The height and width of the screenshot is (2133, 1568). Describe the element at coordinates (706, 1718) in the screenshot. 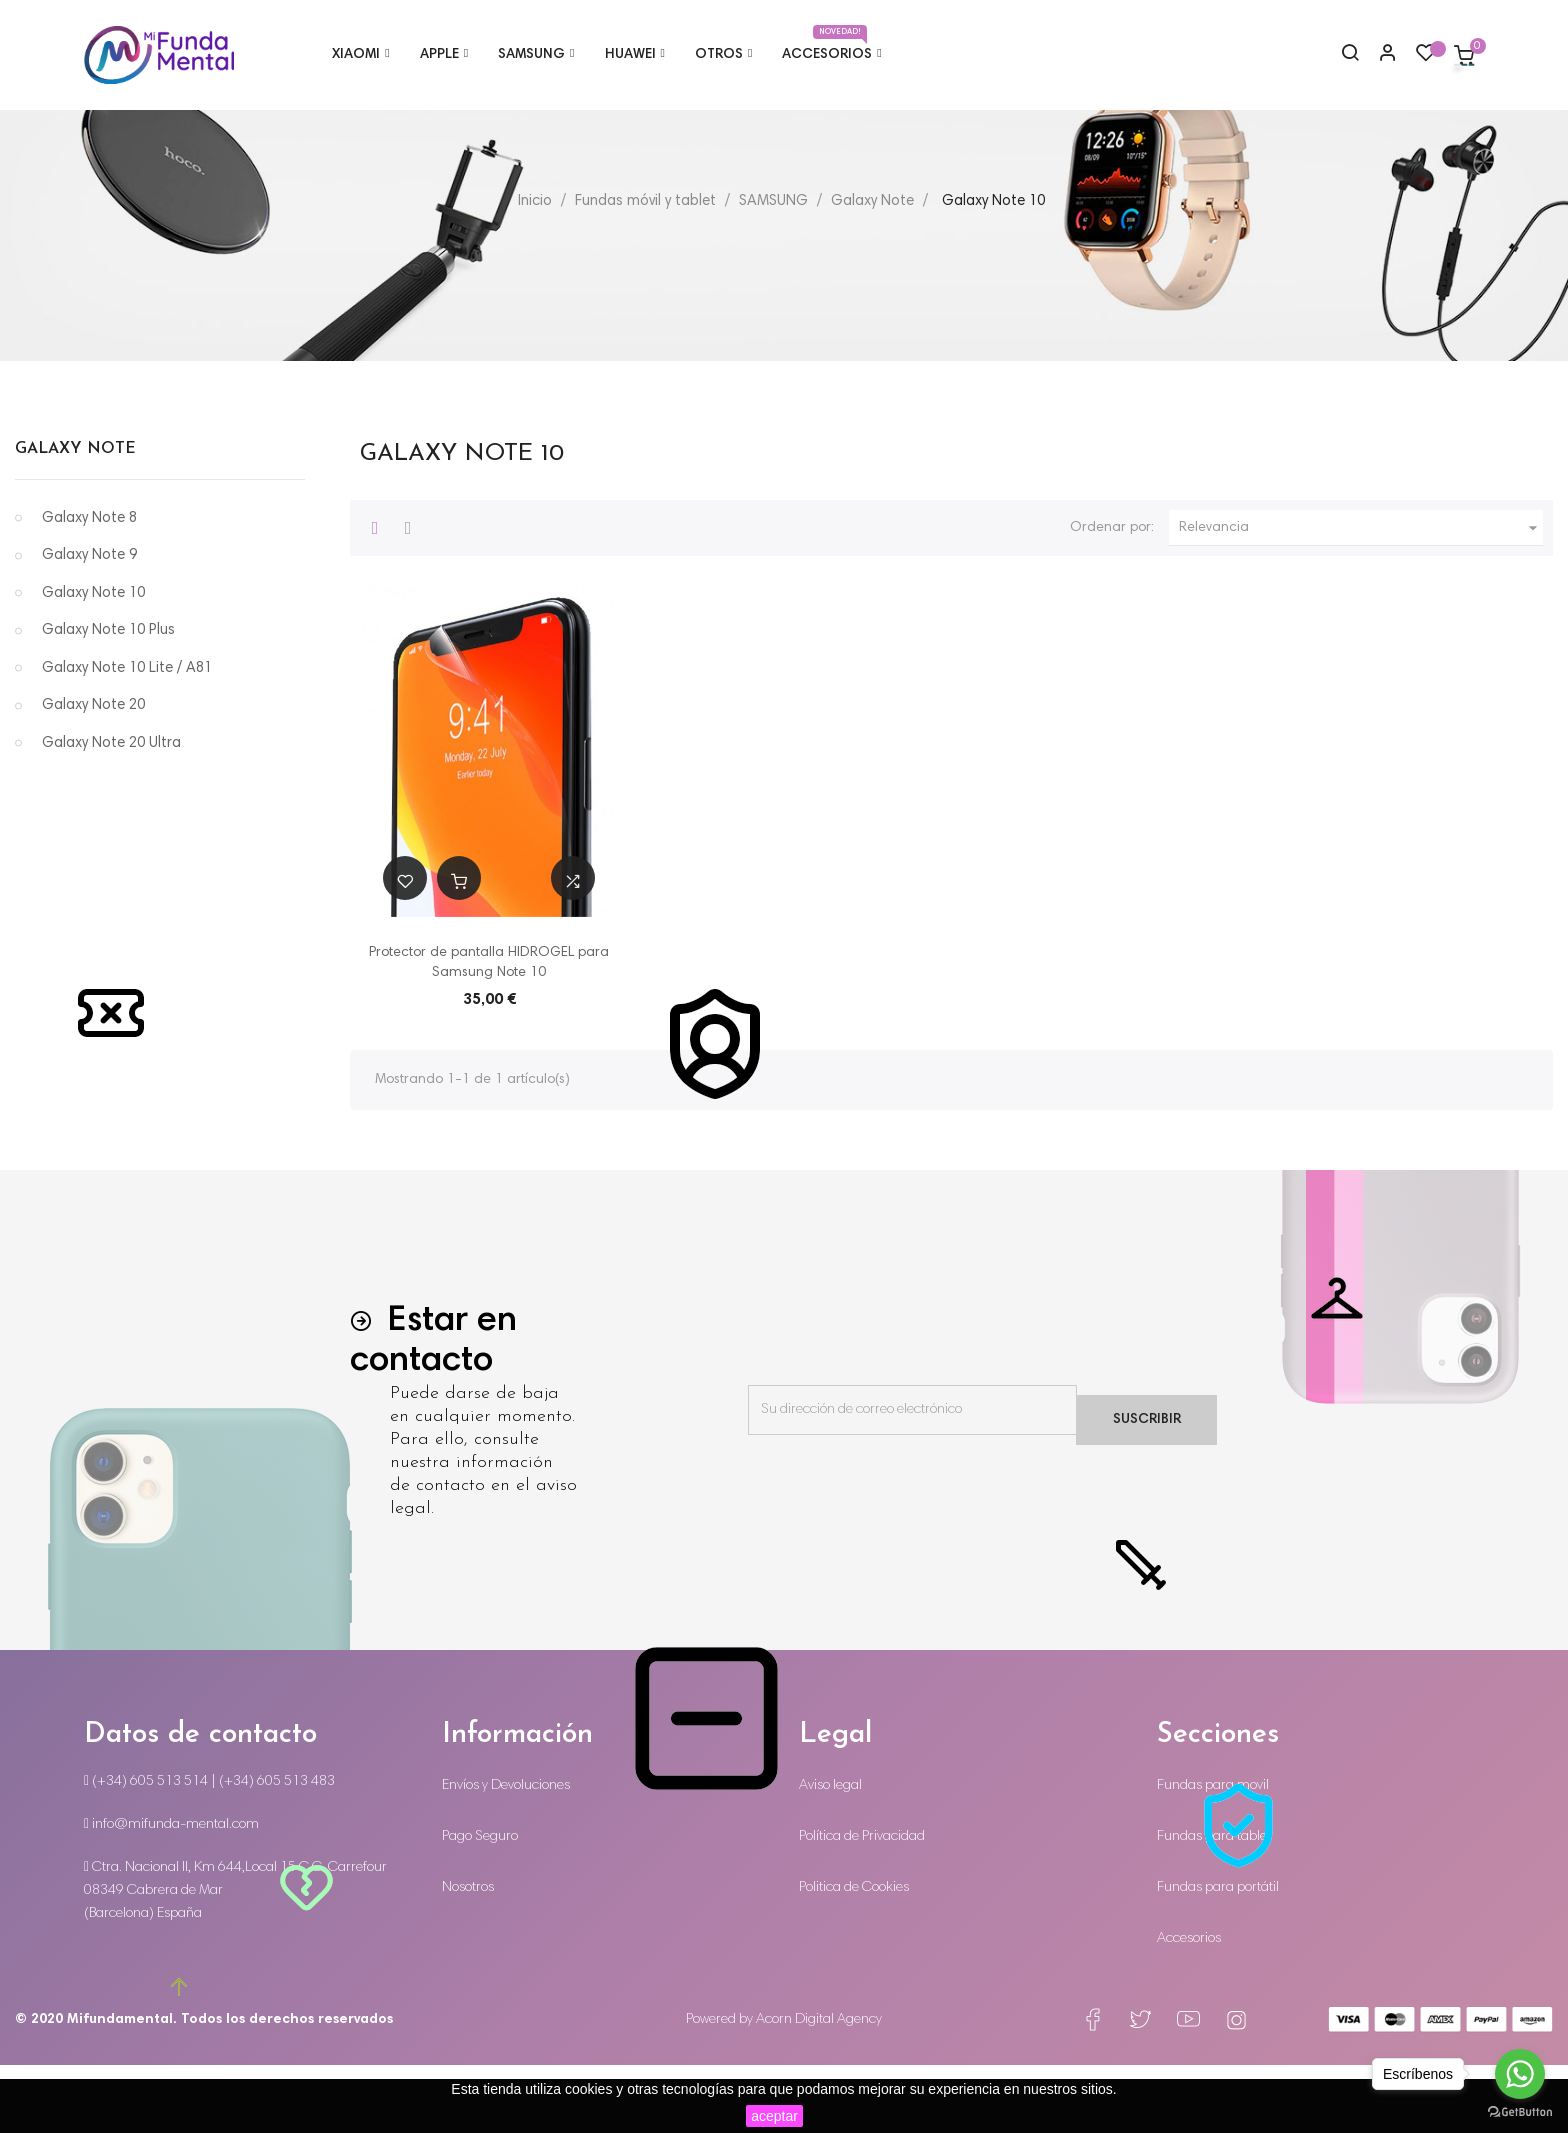

I see `remove an item from a list or selection` at that location.